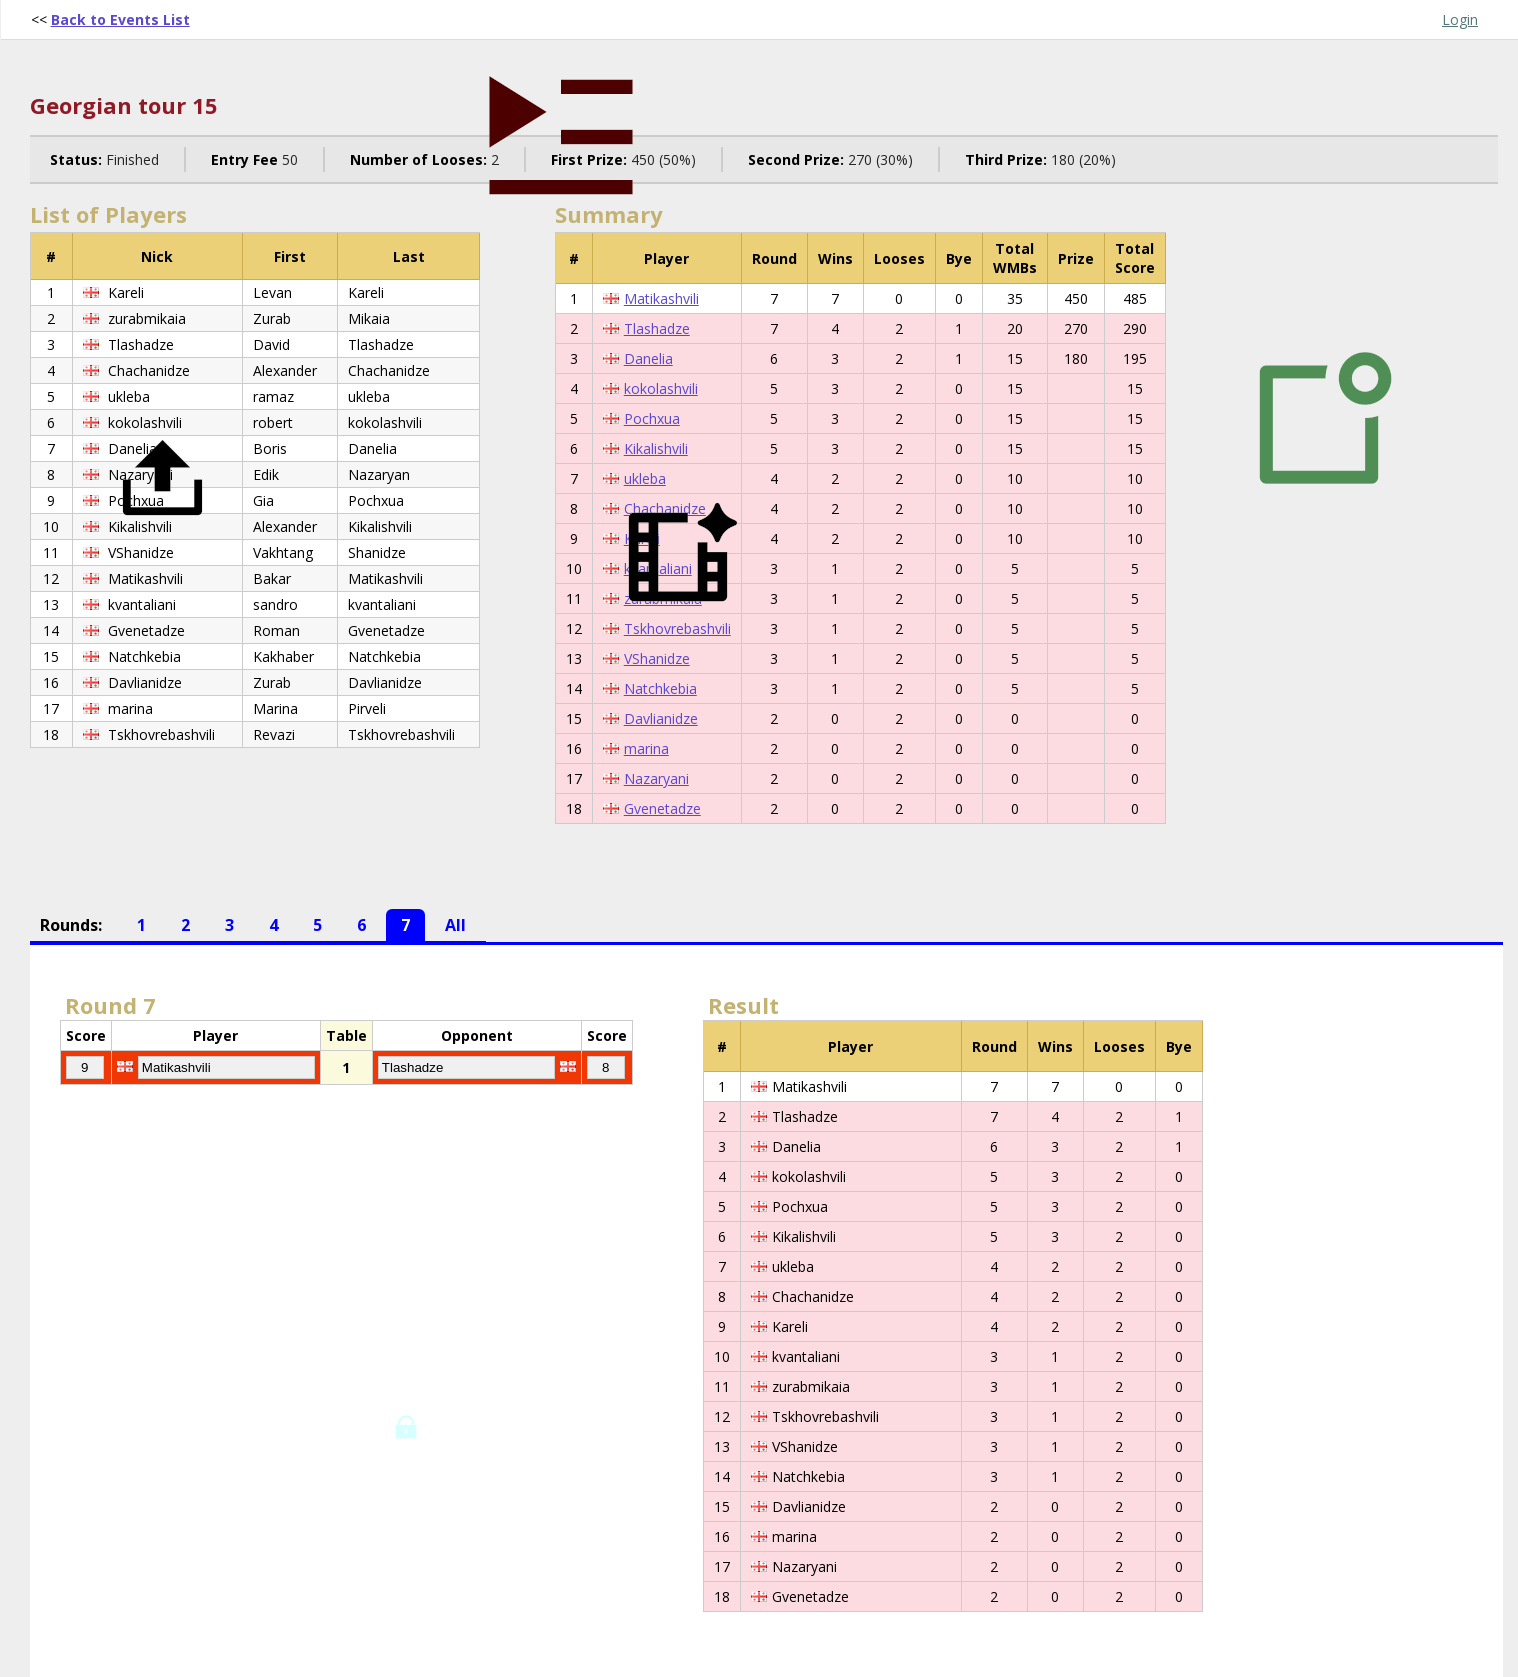 The image size is (1518, 1677). Describe the element at coordinates (678, 557) in the screenshot. I see `generate video content using AI` at that location.